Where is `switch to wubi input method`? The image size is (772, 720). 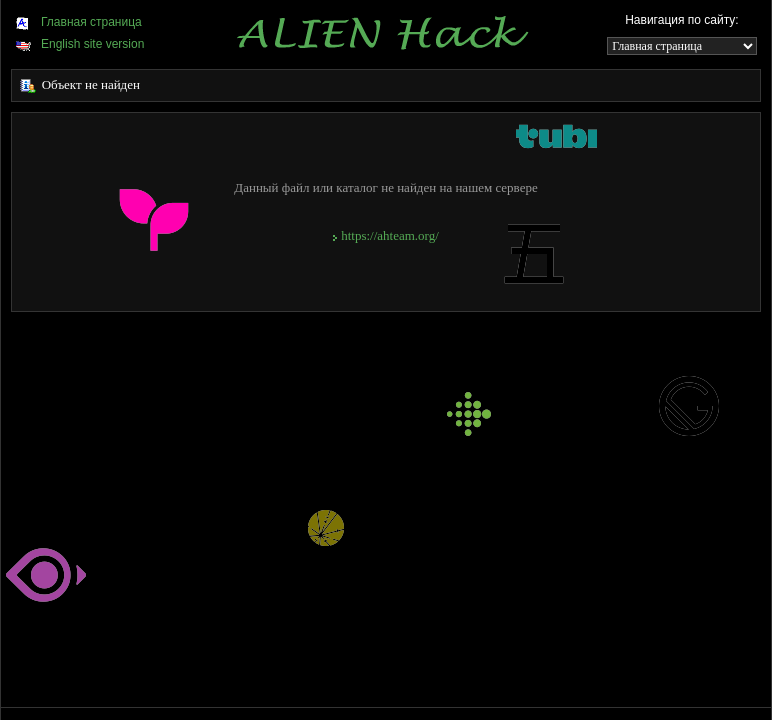
switch to wubi input method is located at coordinates (534, 254).